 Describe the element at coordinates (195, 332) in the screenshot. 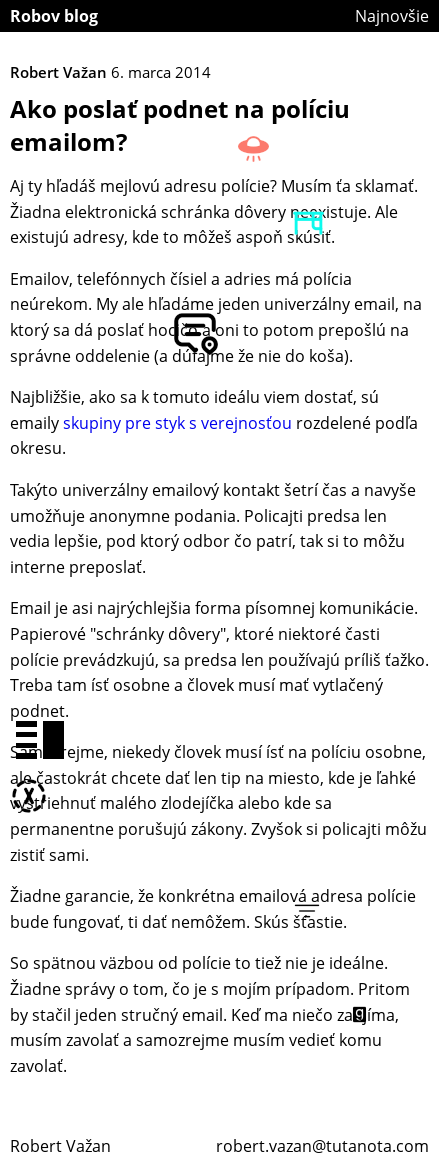

I see `pin a message to a specific location` at that location.